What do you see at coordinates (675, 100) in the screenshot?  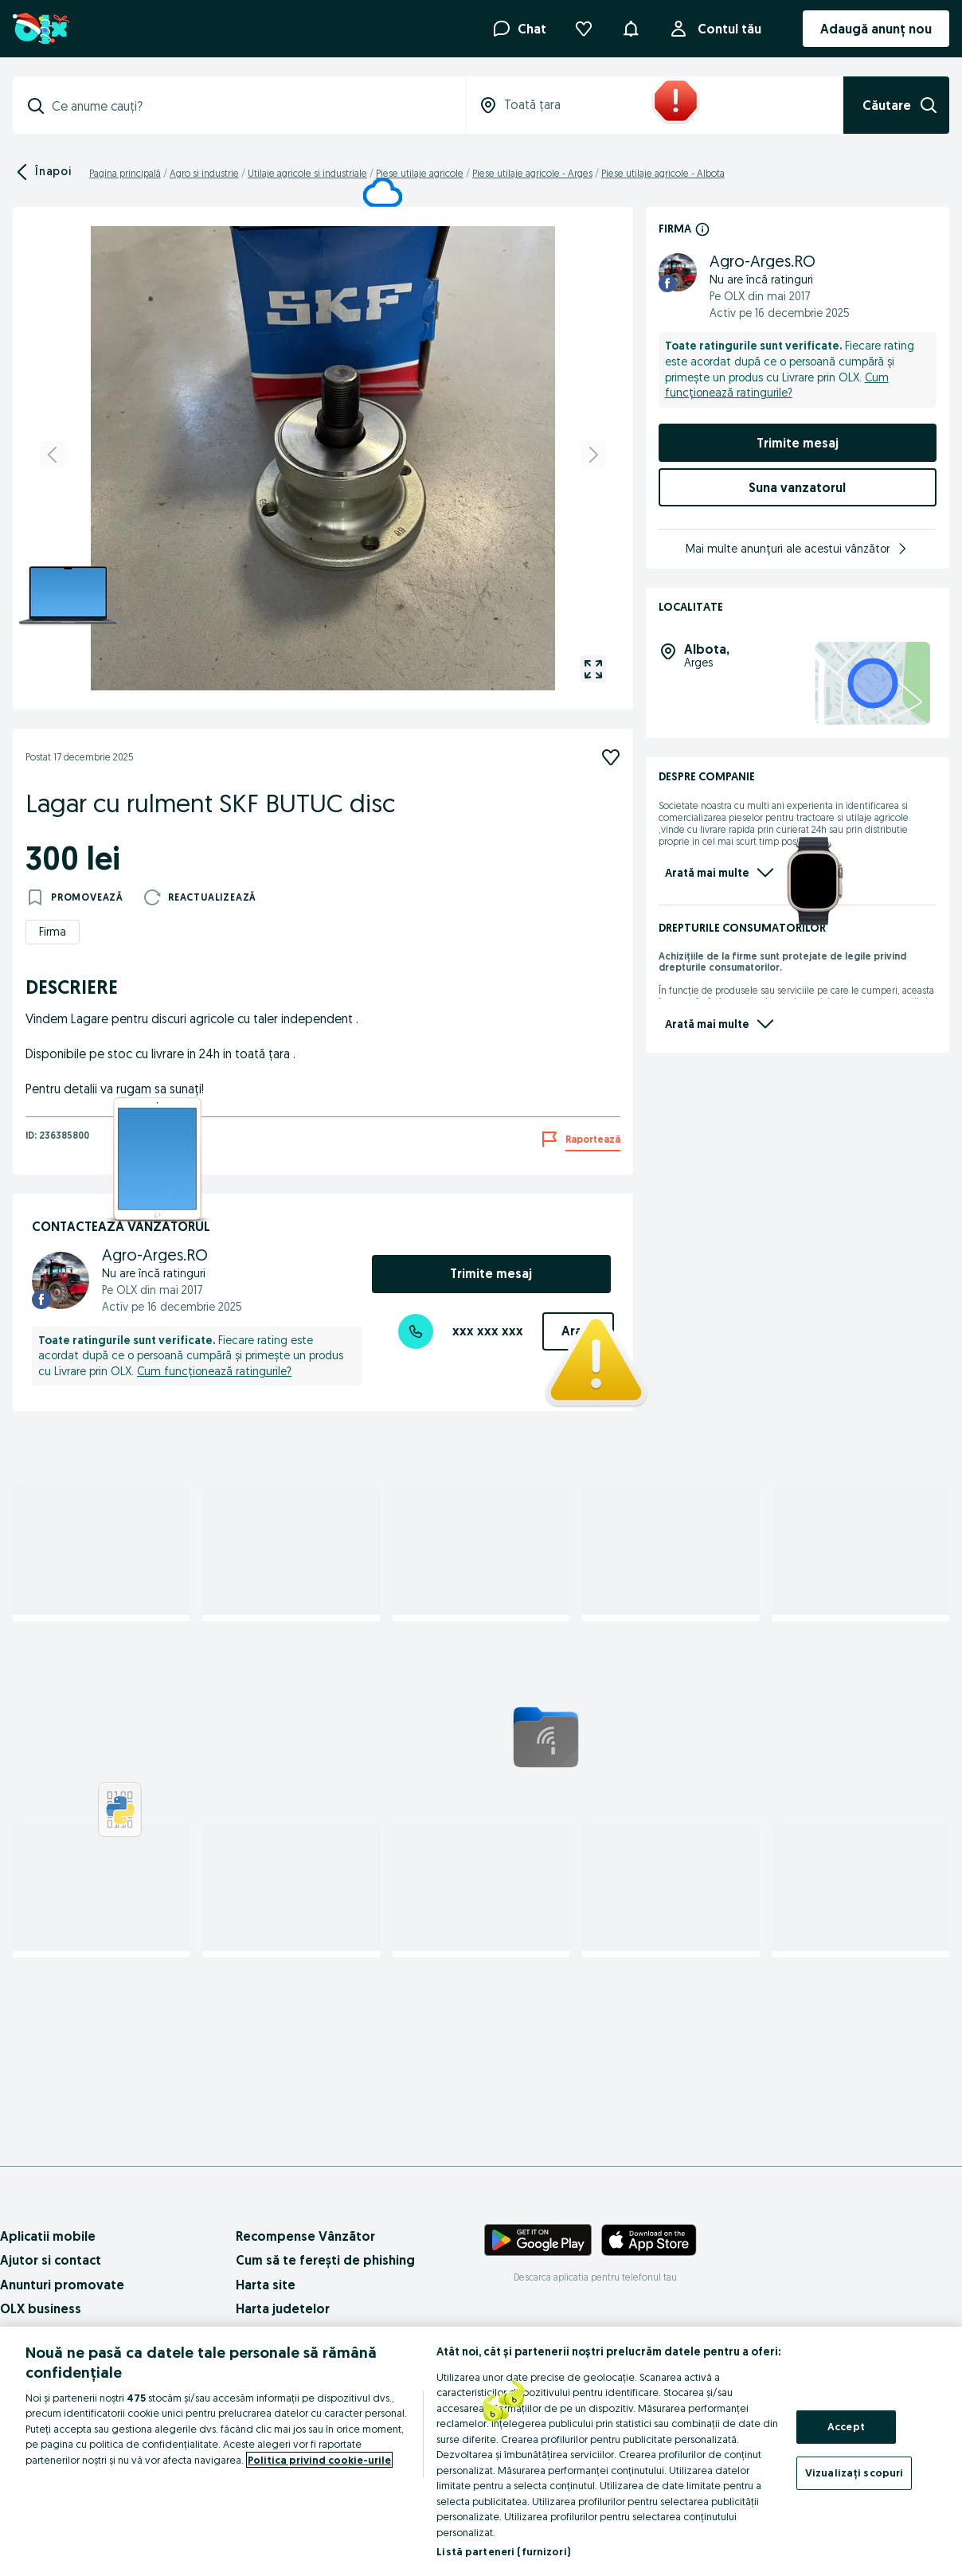 I see `indicates a critical error or warning that requires attention` at bounding box center [675, 100].